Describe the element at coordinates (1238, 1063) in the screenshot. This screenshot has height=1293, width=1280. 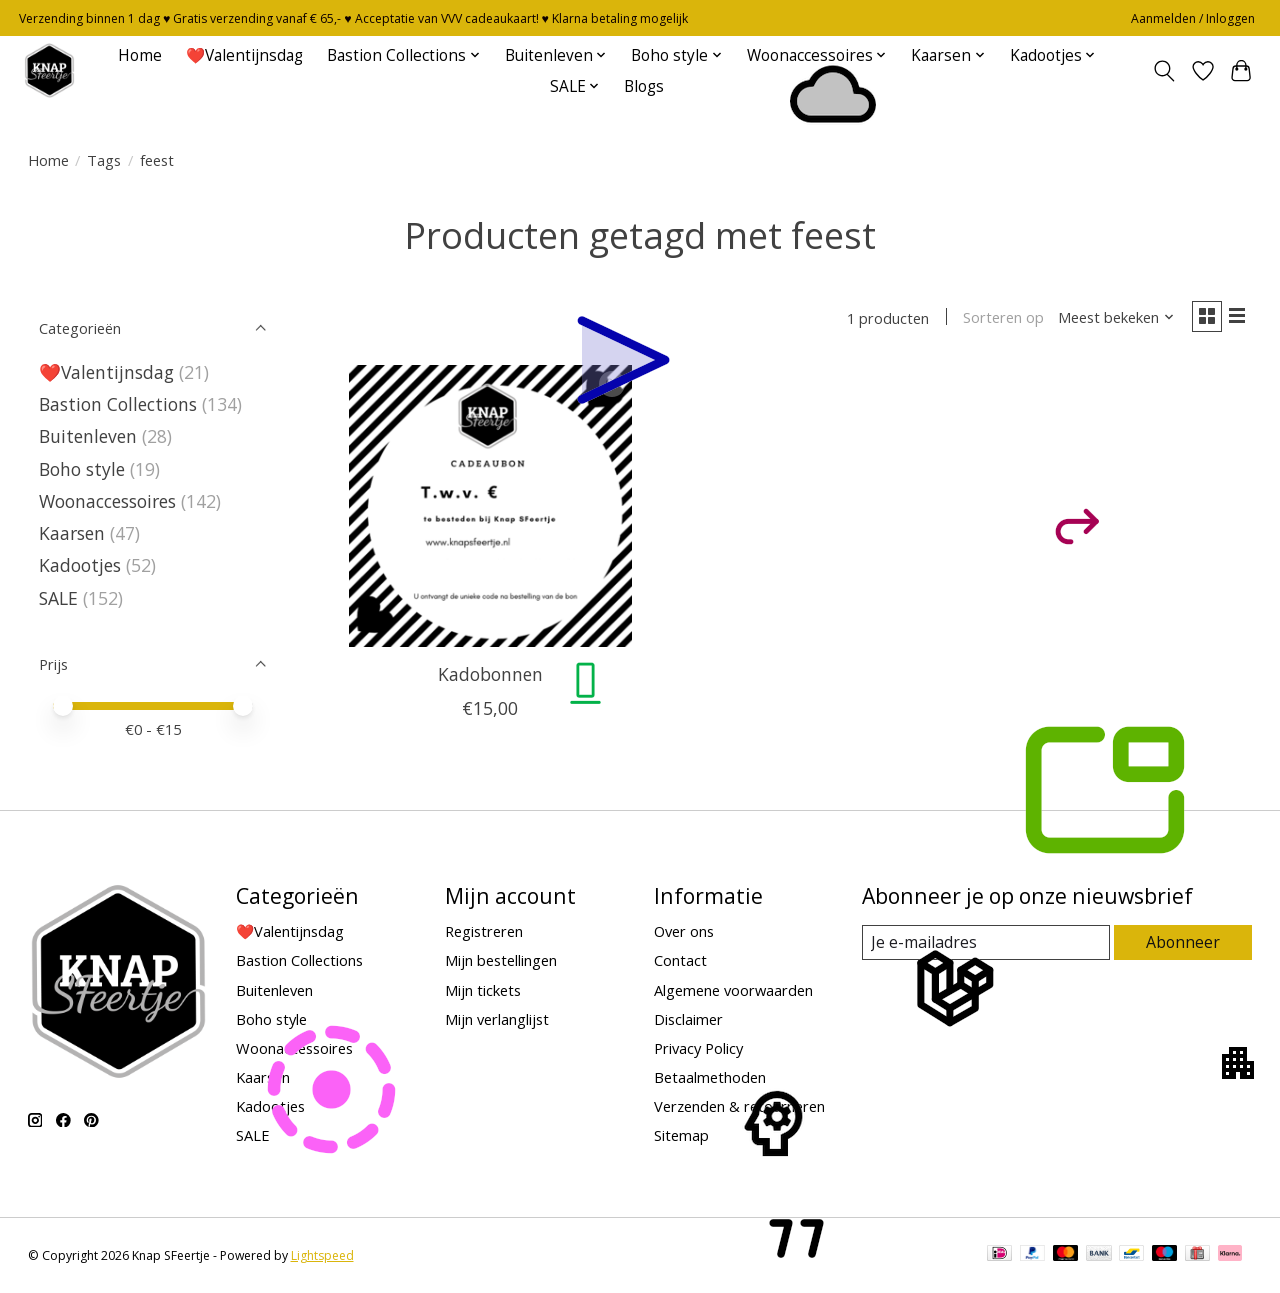
I see `view apartment or building listings` at that location.